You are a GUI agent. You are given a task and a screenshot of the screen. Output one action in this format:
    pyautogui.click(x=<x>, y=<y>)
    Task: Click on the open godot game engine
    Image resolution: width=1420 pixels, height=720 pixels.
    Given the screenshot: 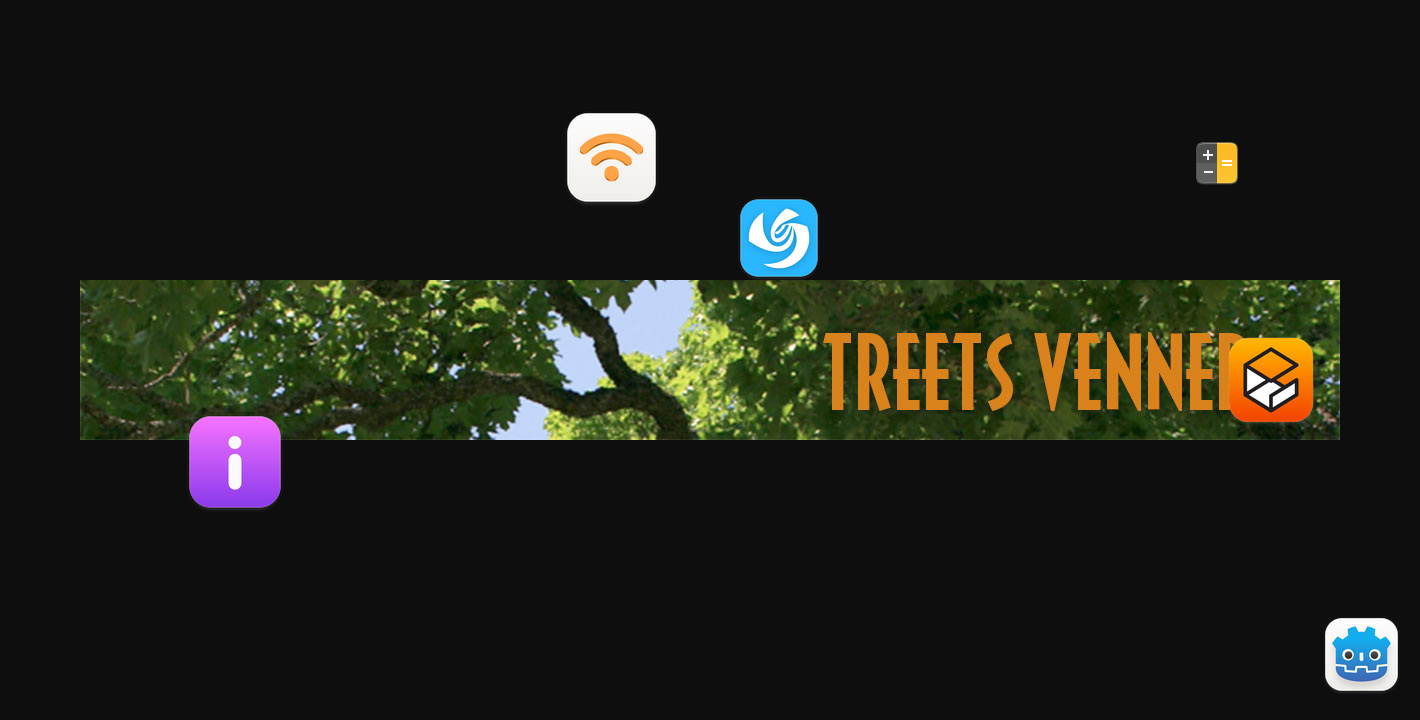 What is the action you would take?
    pyautogui.click(x=1361, y=654)
    